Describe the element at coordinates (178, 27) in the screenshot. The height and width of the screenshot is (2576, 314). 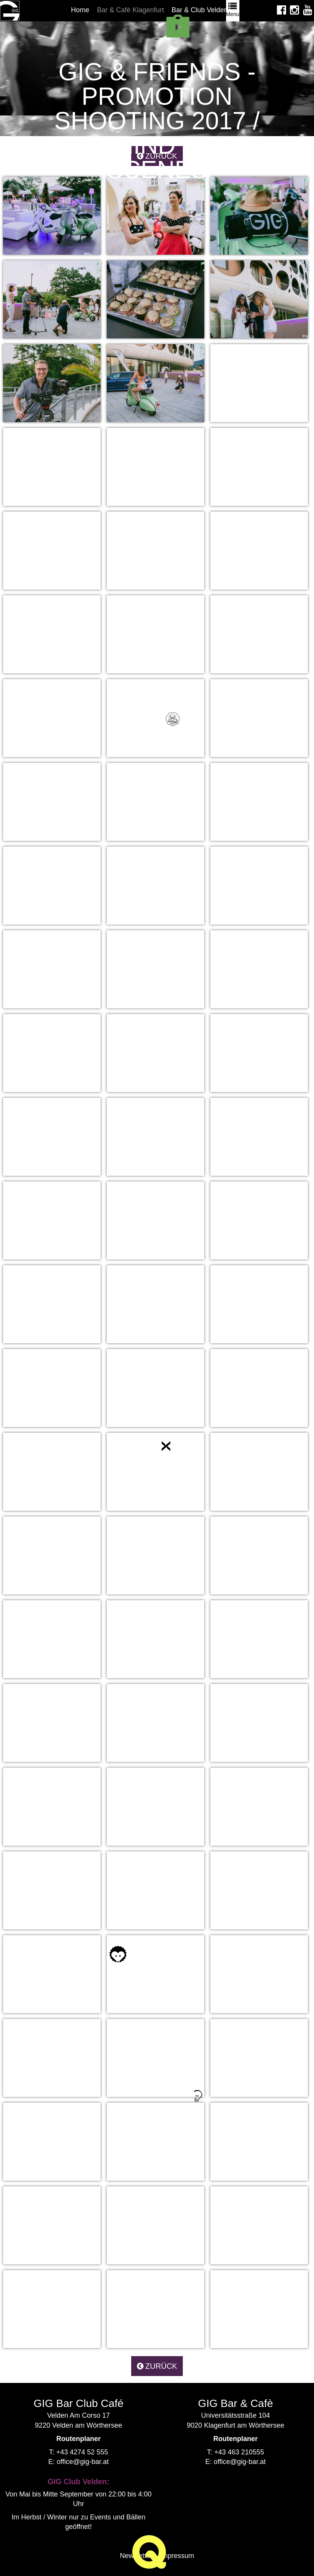
I see `start a presentation or slideshow` at that location.